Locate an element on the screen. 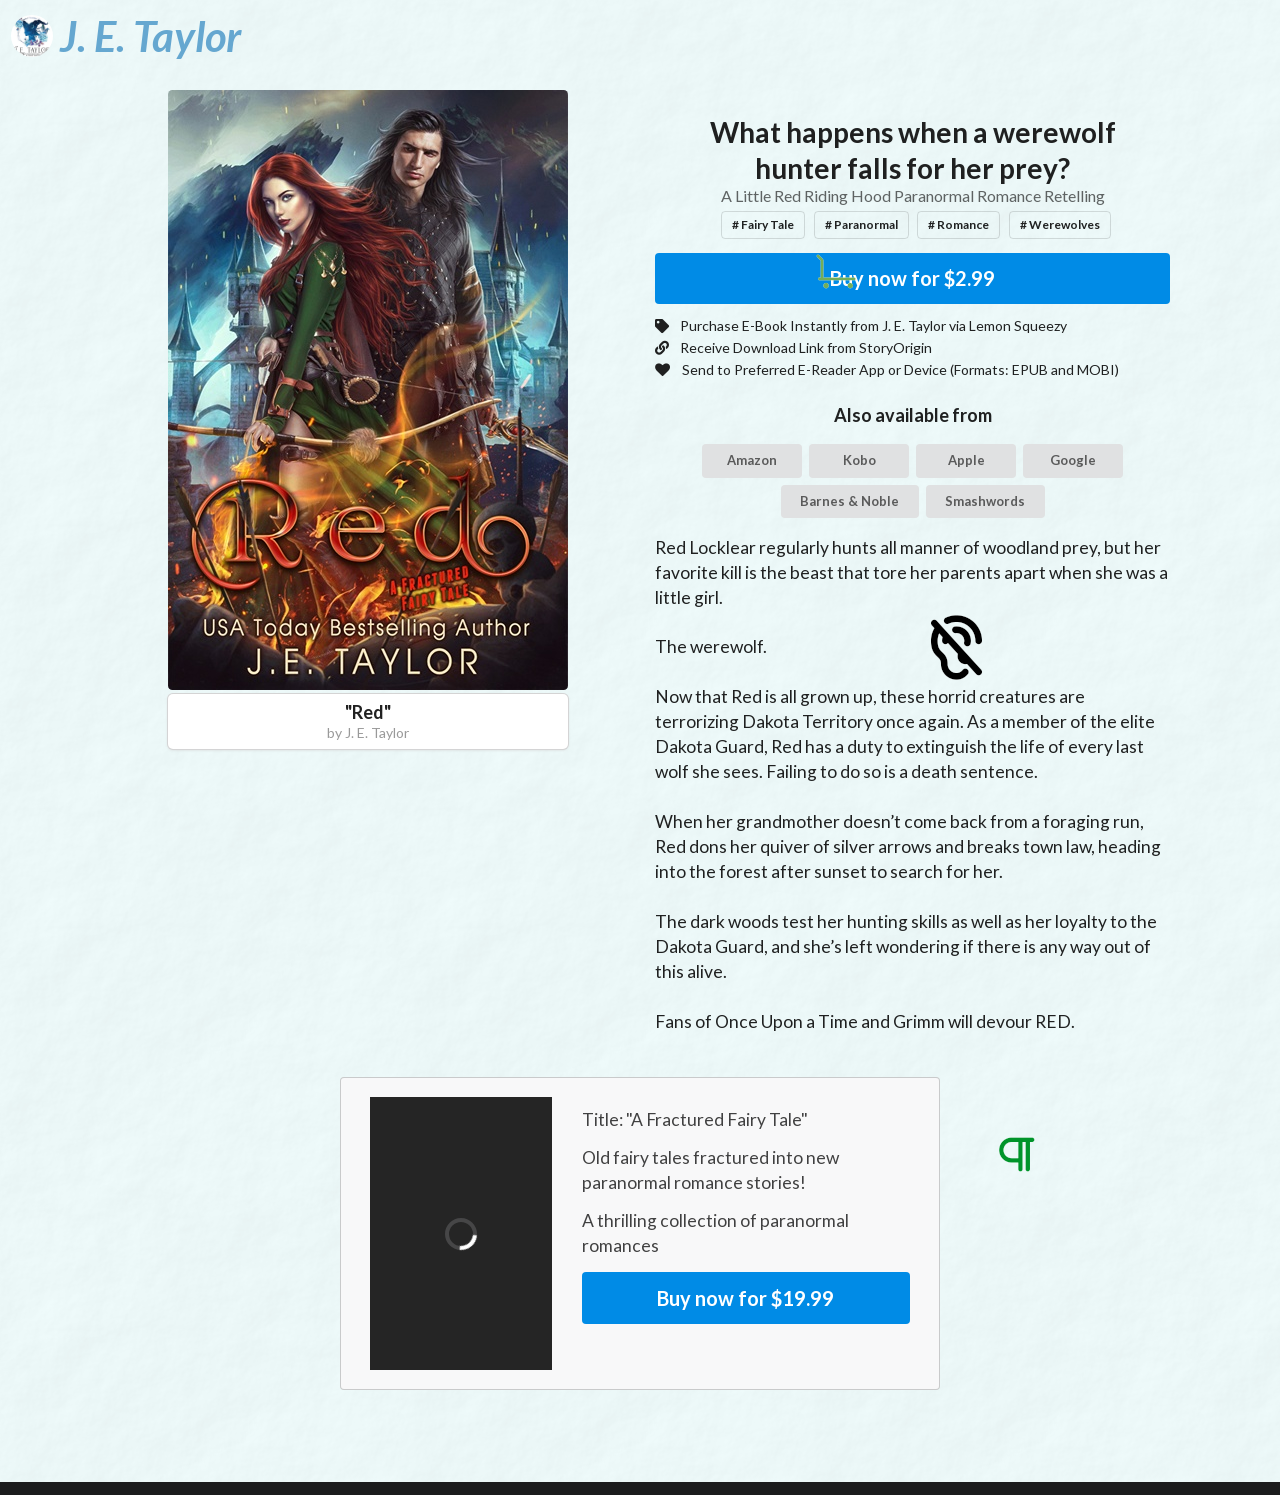  view shopping cart is located at coordinates (835, 269).